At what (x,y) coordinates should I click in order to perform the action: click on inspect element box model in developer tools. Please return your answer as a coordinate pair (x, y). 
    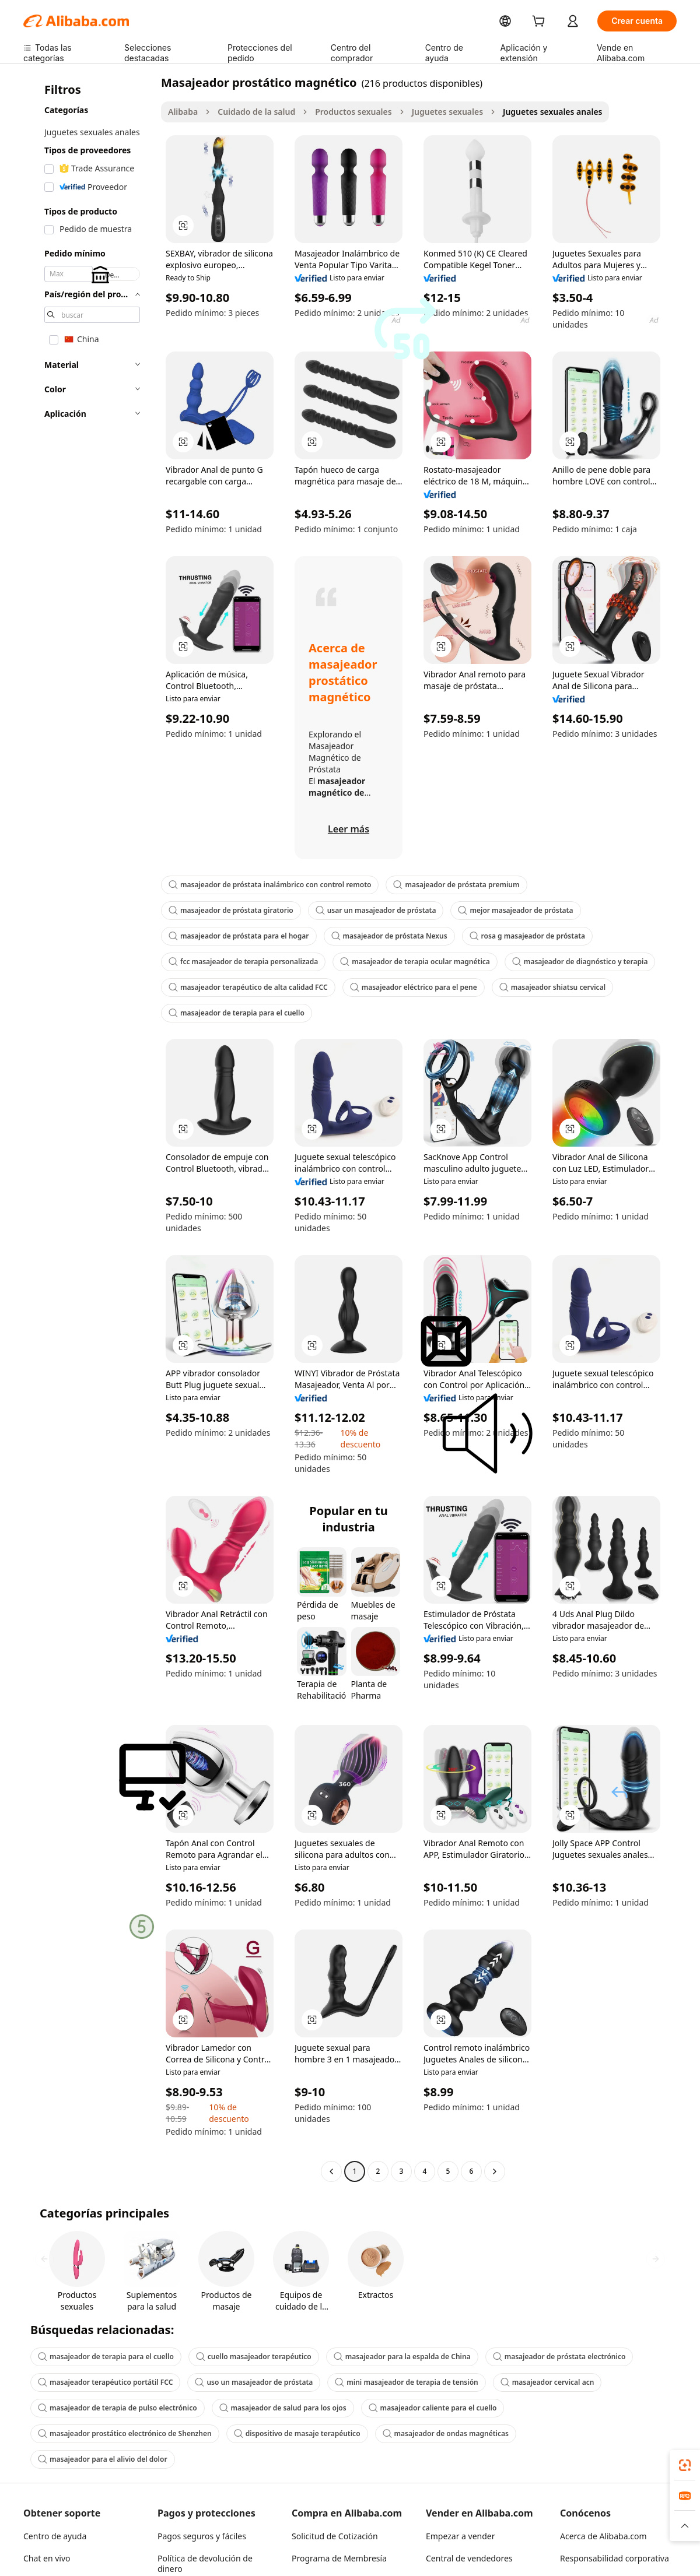
    Looking at the image, I should click on (446, 1341).